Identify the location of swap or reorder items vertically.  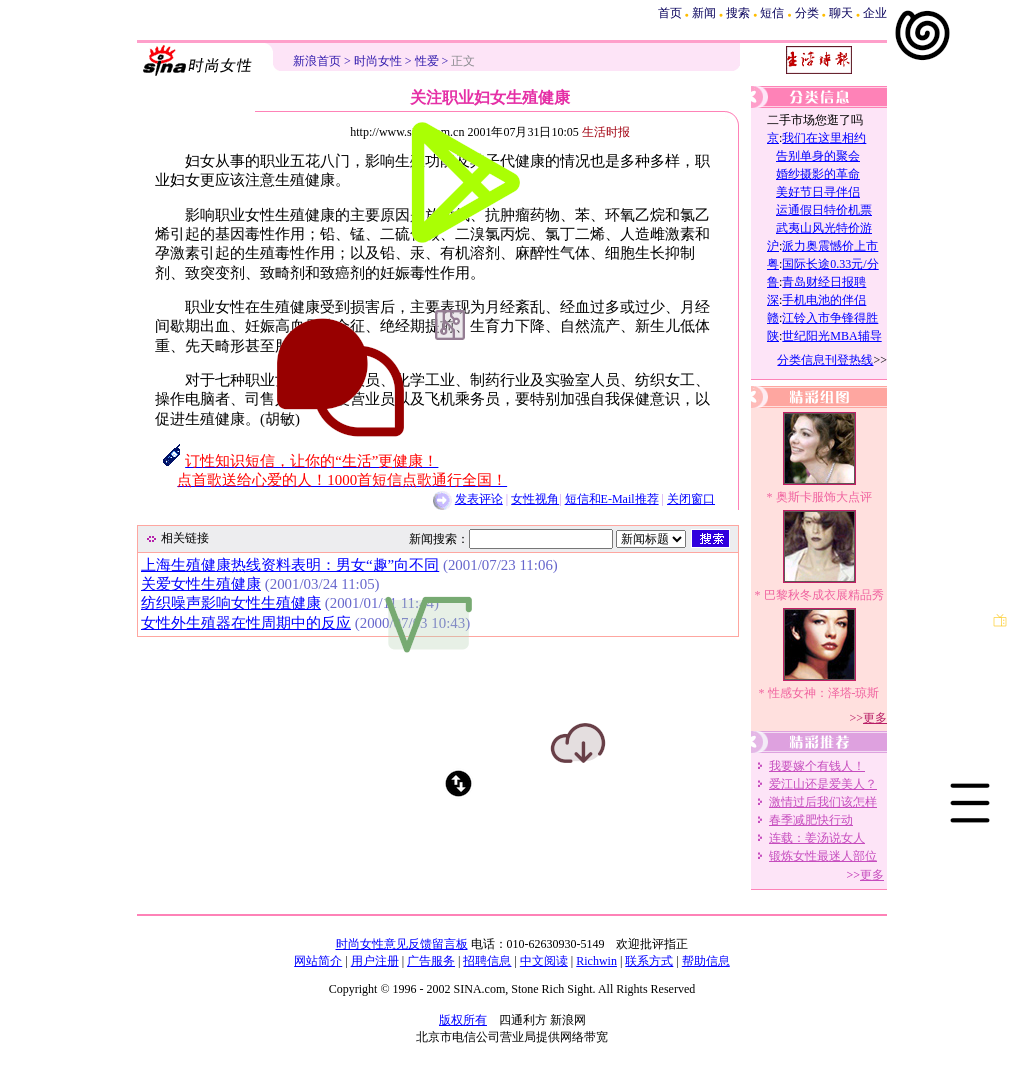
(458, 783).